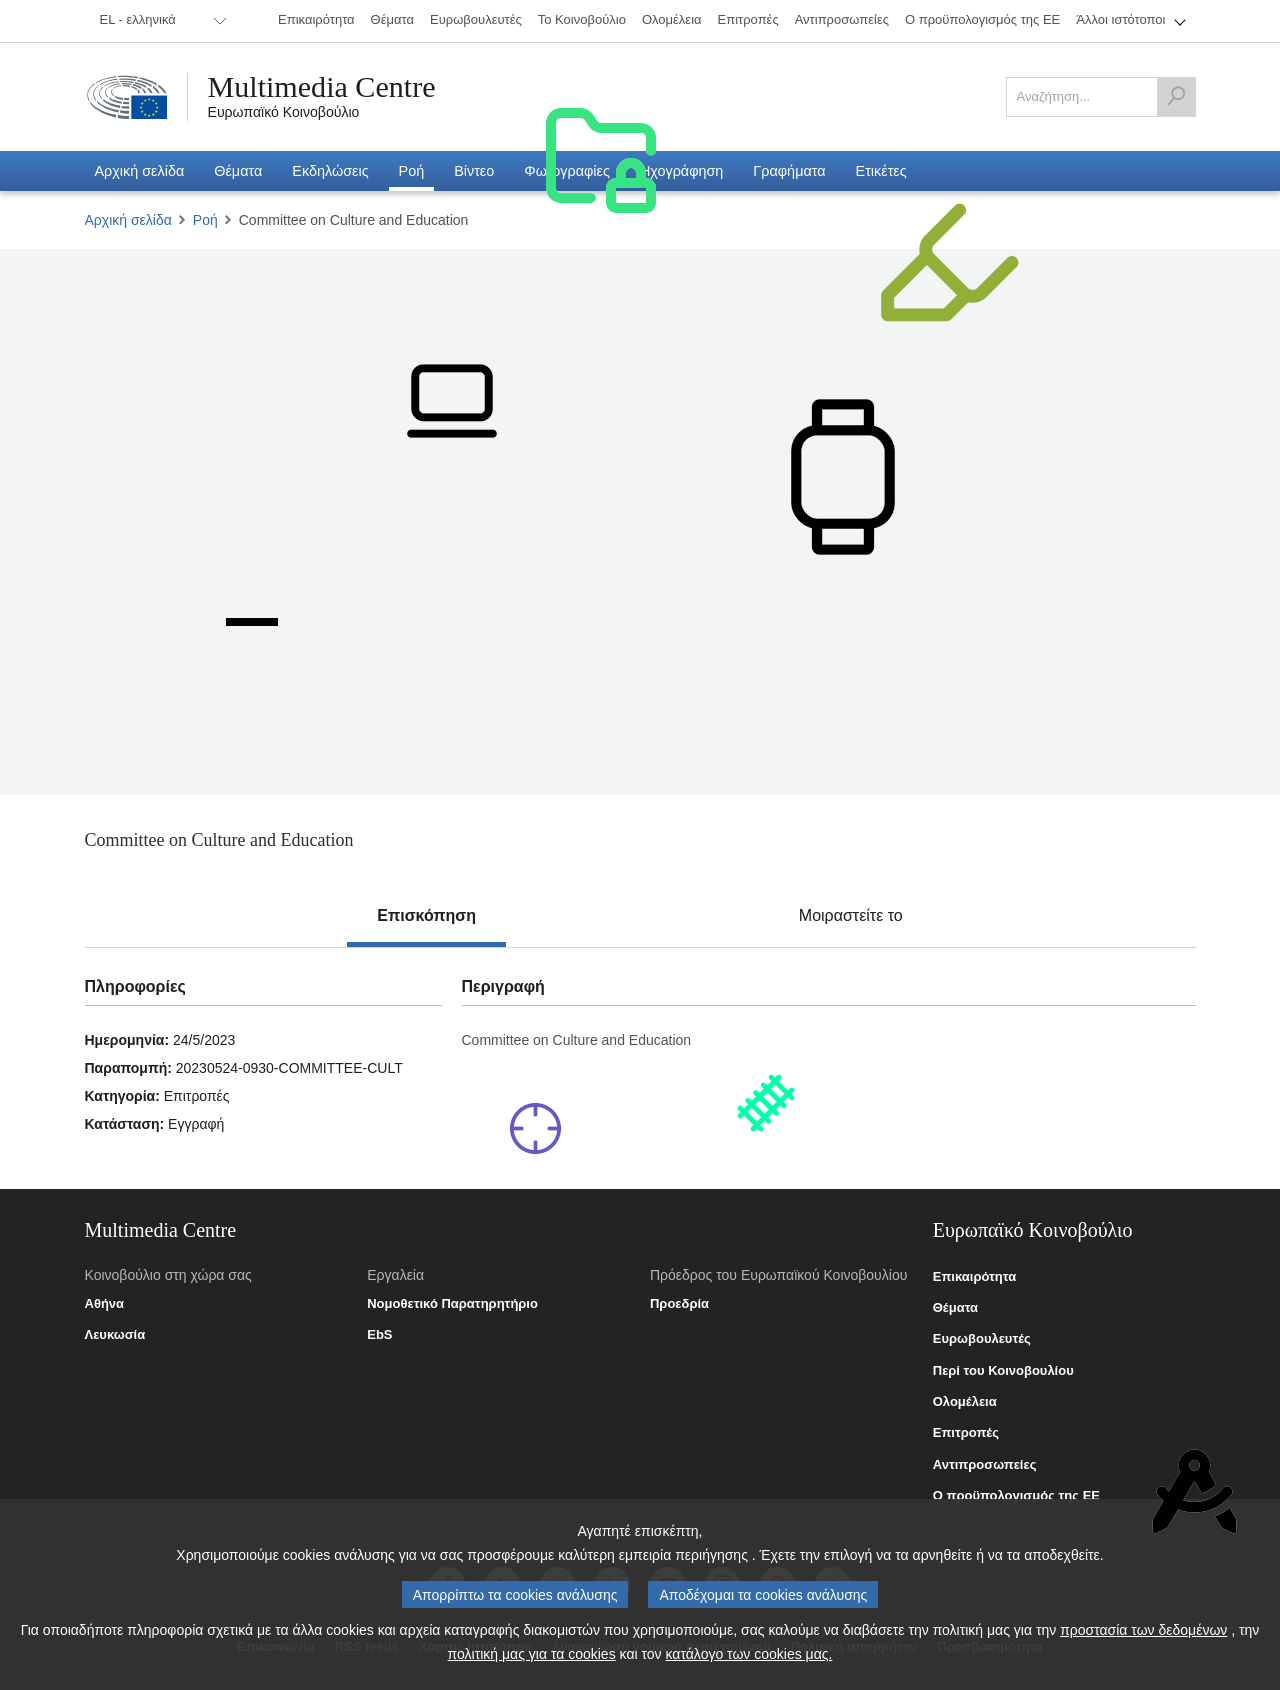 The width and height of the screenshot is (1280, 1690). What do you see at coordinates (843, 477) in the screenshot?
I see `access smartwatch settings or connectivity` at bounding box center [843, 477].